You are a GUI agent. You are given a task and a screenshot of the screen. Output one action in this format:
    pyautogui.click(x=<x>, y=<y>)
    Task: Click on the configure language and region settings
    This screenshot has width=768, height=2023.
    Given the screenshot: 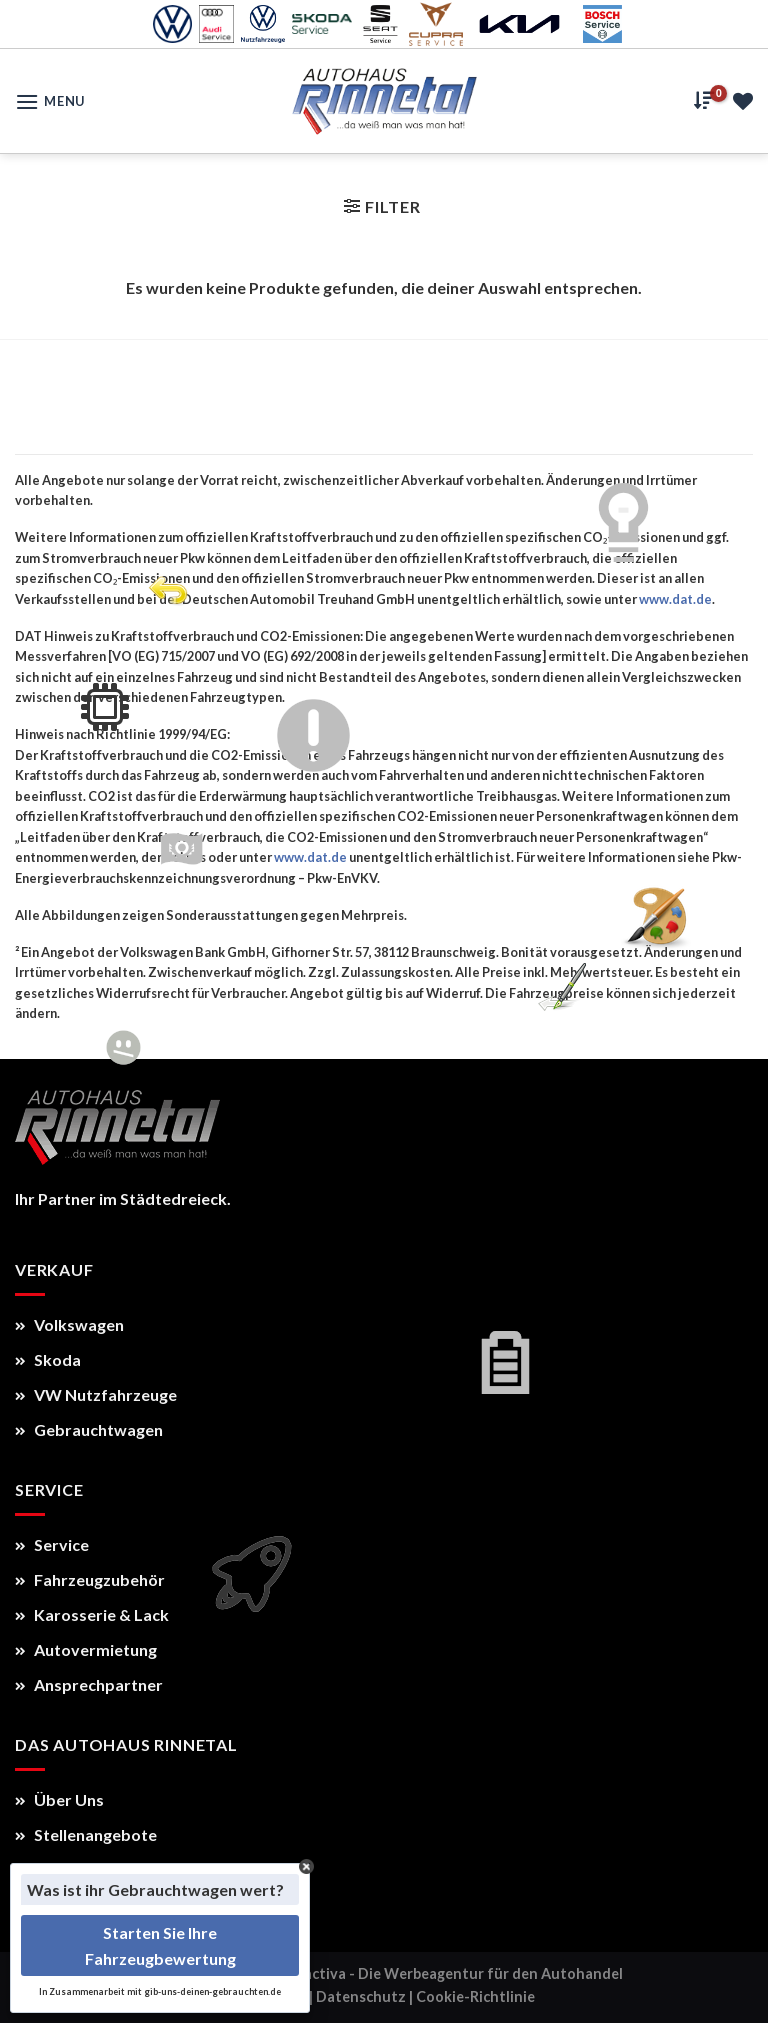 What is the action you would take?
    pyautogui.click(x=183, y=849)
    